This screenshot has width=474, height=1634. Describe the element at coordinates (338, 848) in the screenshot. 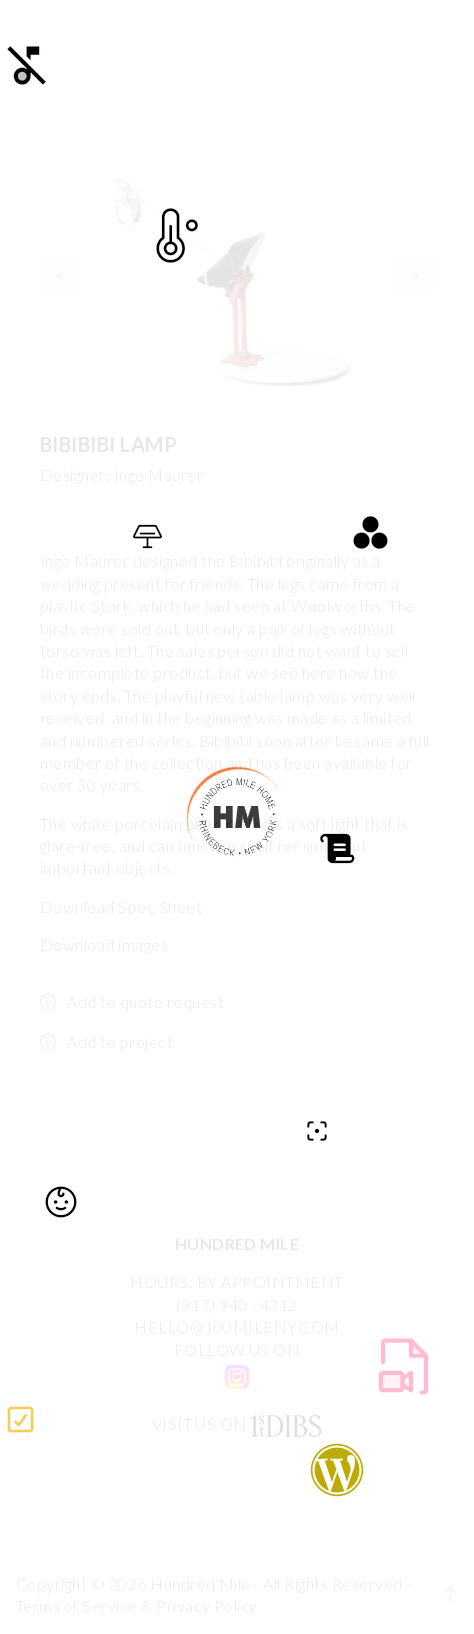

I see `view terms and conditions or legal documents` at that location.